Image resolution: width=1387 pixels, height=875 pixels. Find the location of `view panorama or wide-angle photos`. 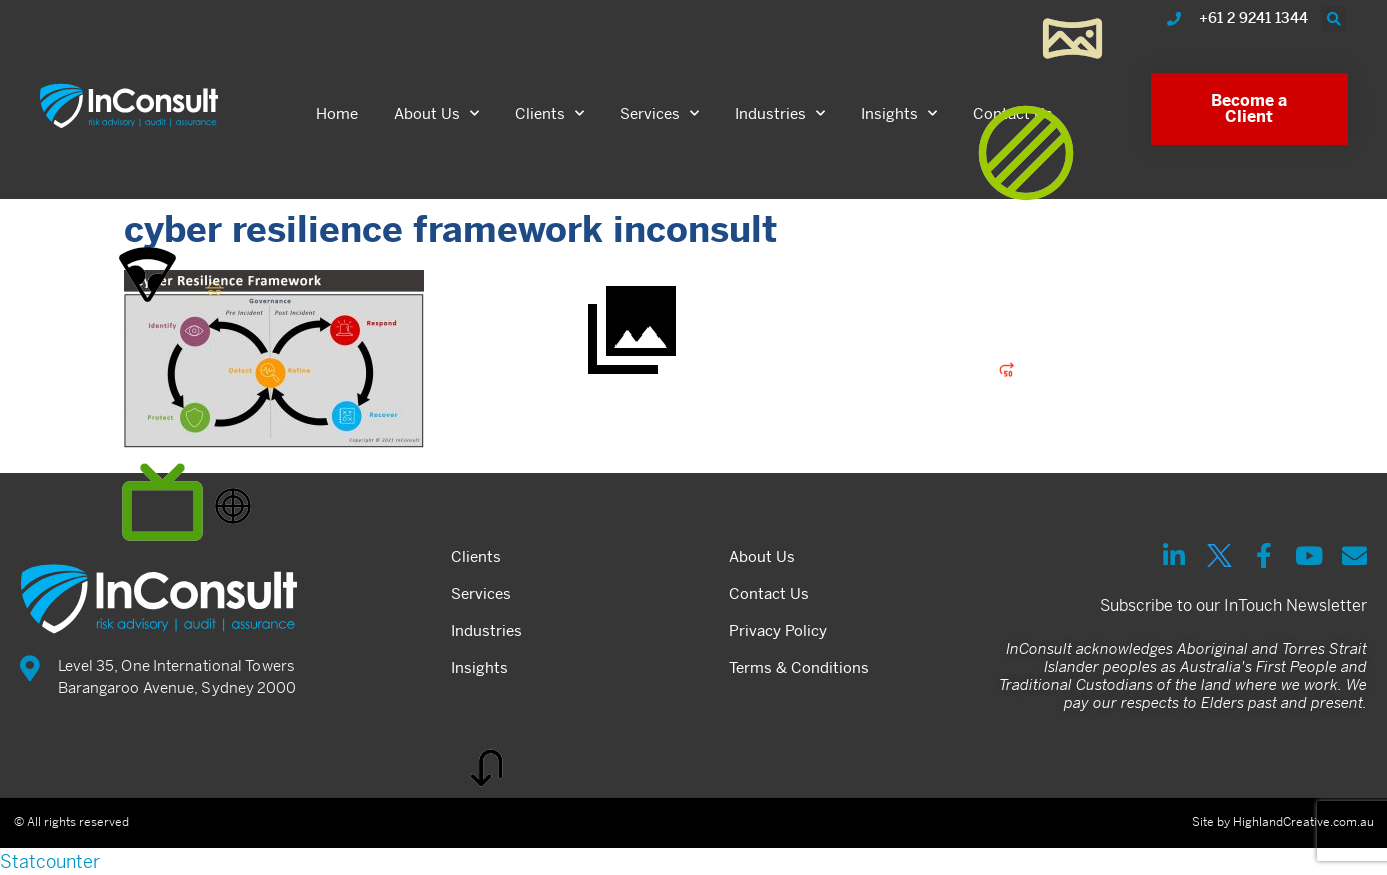

view panorama or wide-angle photos is located at coordinates (1072, 38).